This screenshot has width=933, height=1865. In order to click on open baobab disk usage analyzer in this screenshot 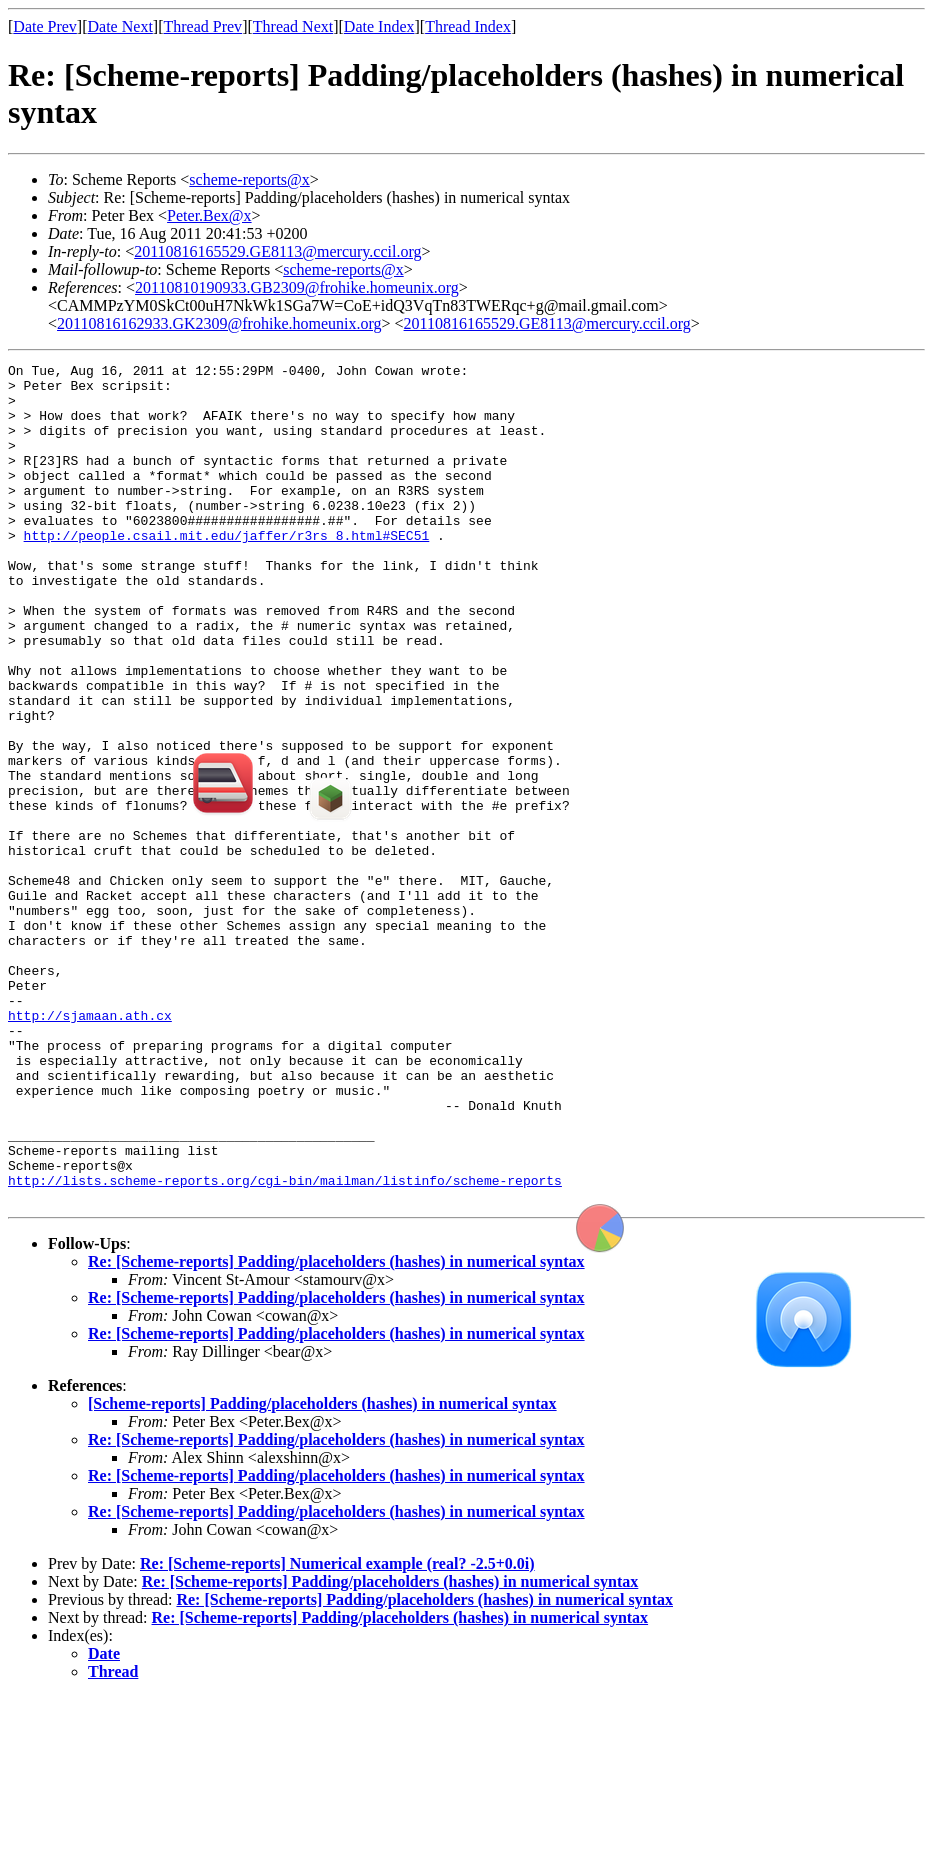, I will do `click(600, 1228)`.